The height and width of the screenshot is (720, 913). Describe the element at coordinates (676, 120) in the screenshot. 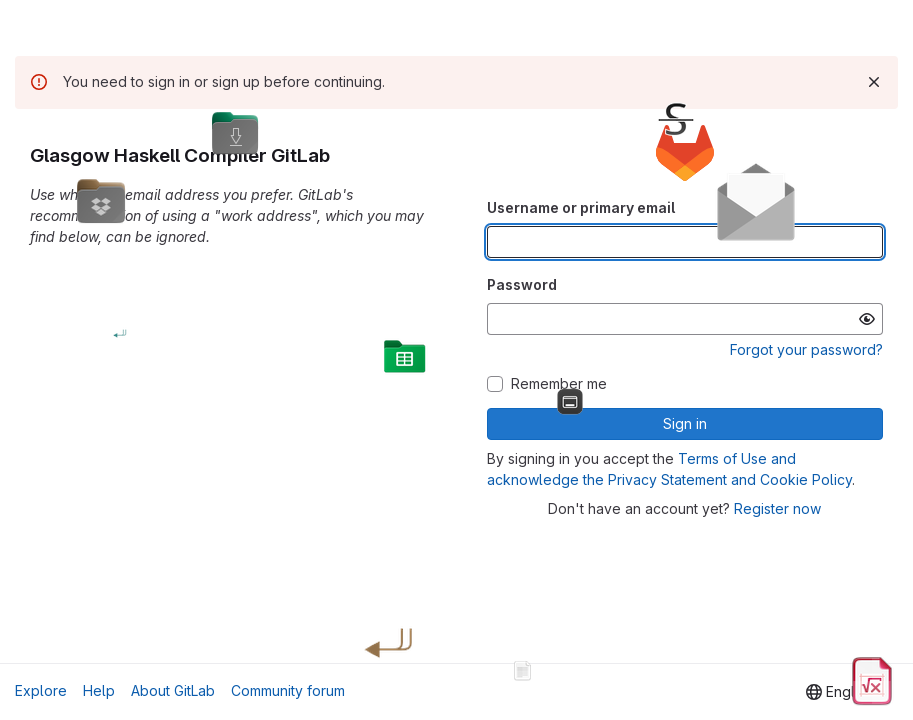

I see `apply strikethrough formatting to selected text` at that location.